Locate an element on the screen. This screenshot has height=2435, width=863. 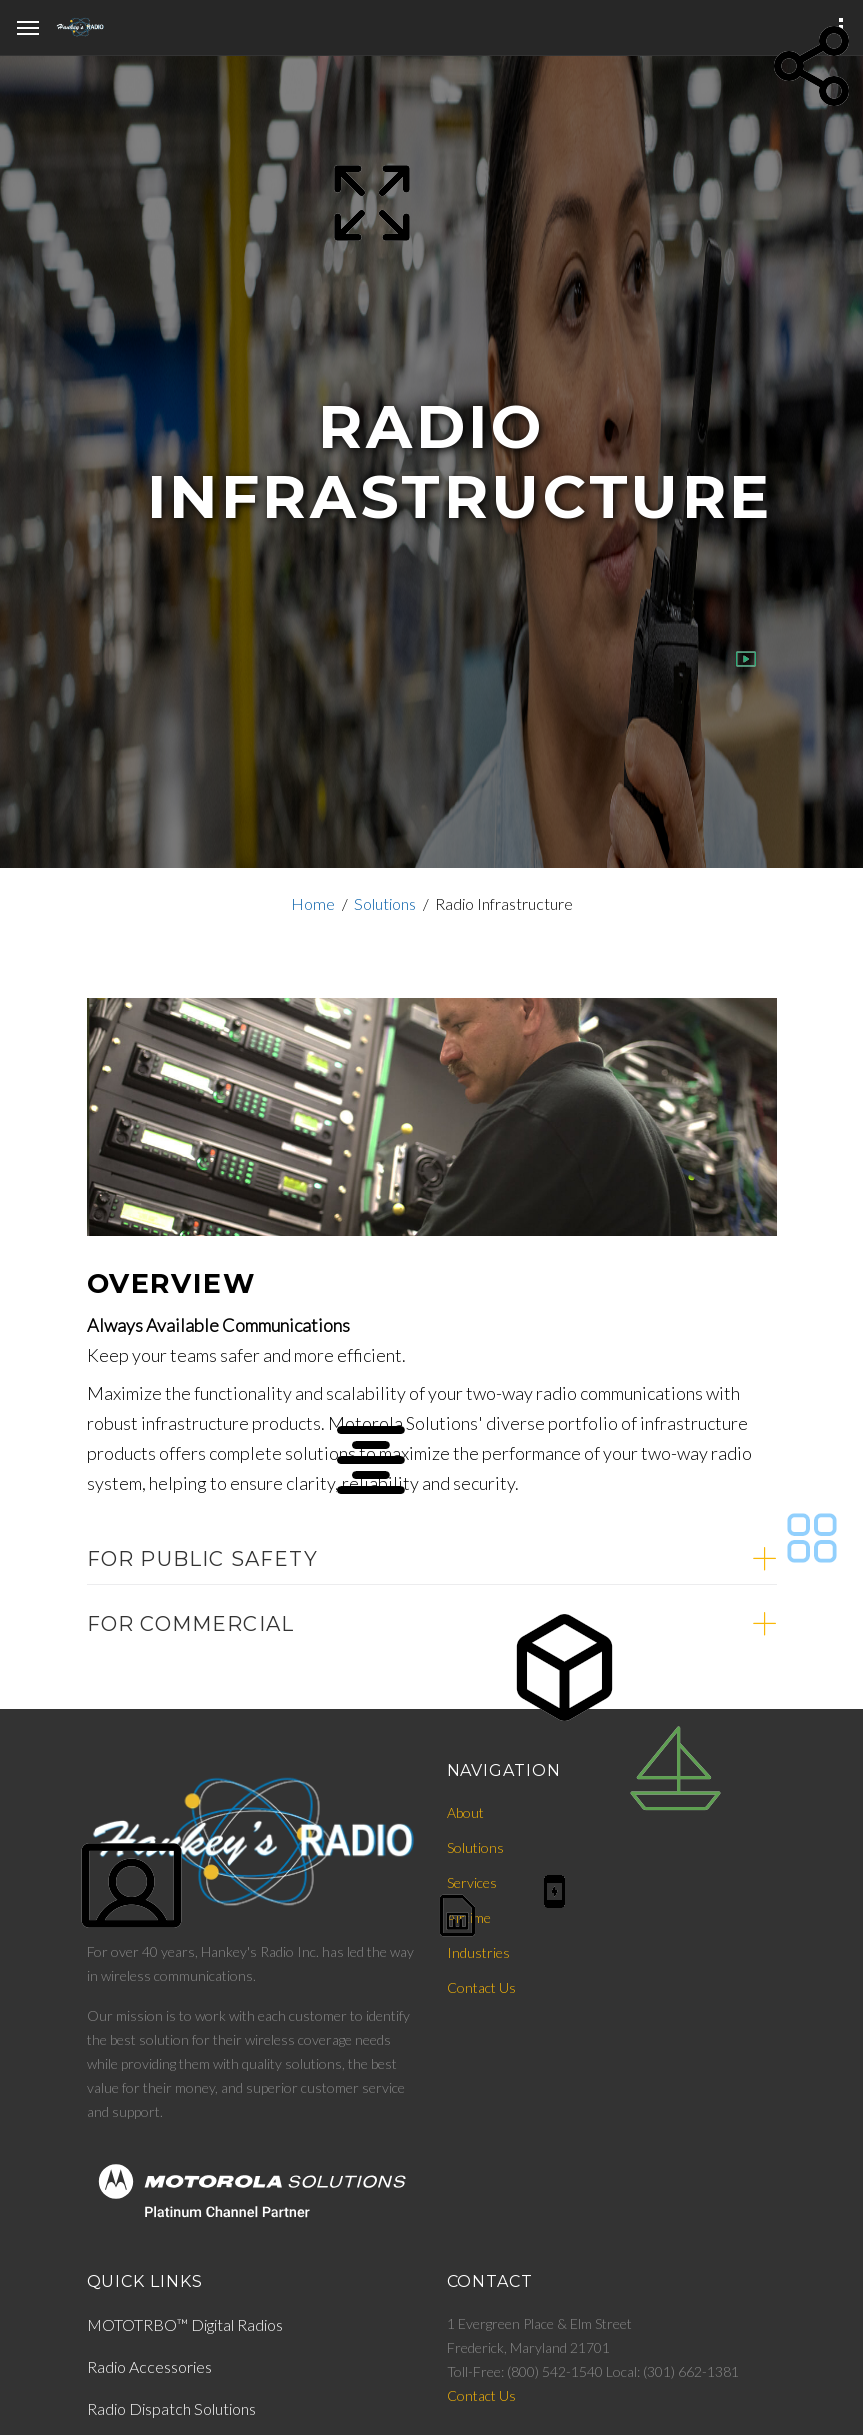
access sailing or boating features is located at coordinates (675, 1774).